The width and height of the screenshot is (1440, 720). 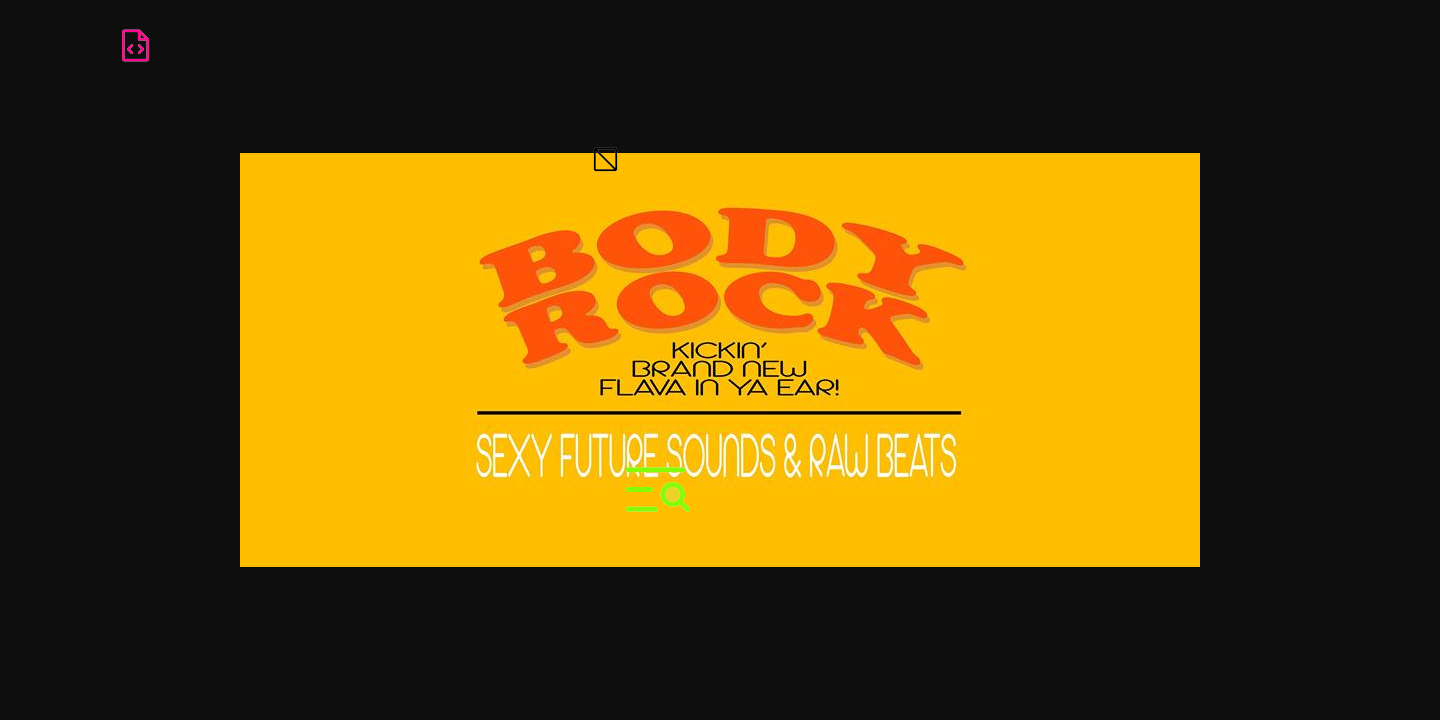 What do you see at coordinates (605, 159) in the screenshot?
I see `indicates missing or unavailable image content` at bounding box center [605, 159].